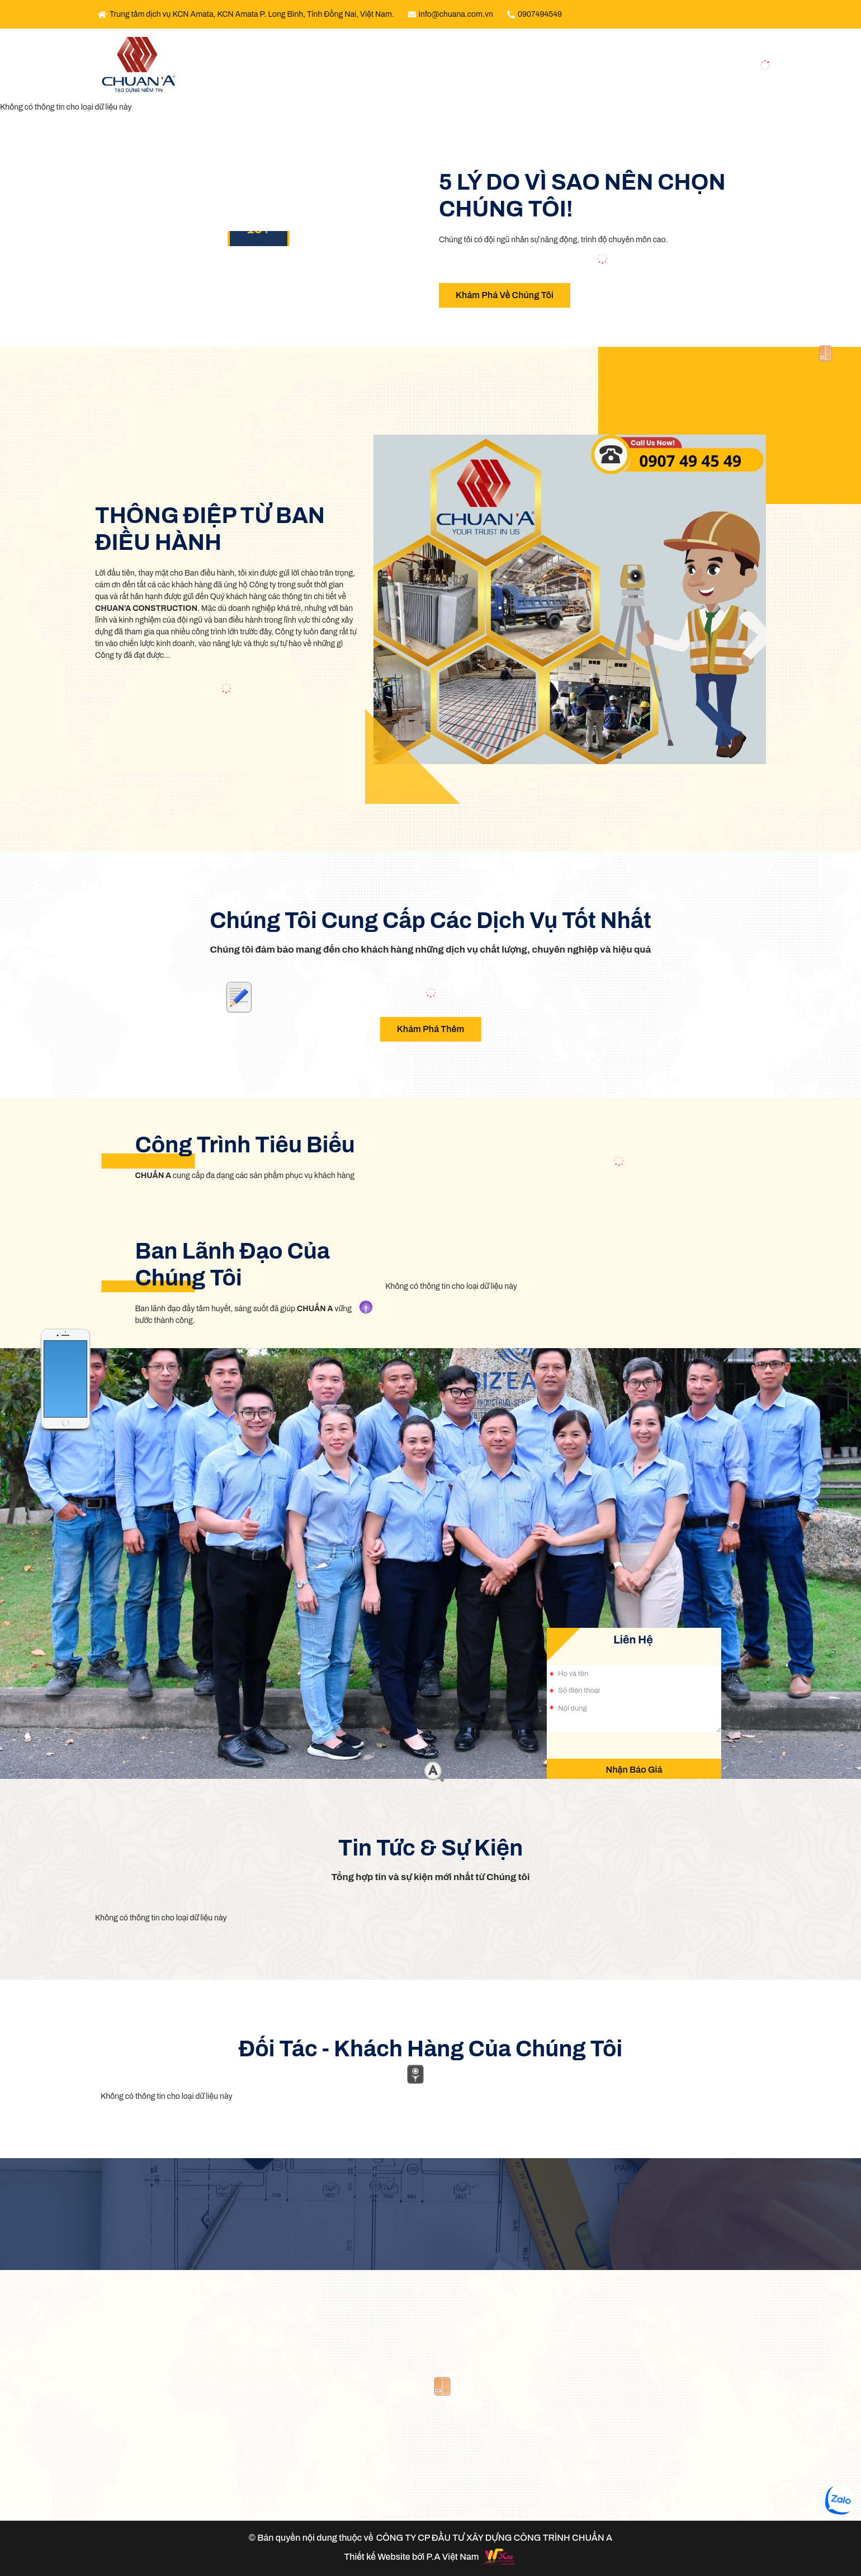 This screenshot has width=861, height=2576. I want to click on connect to or manage your iPhone device, so click(65, 1381).